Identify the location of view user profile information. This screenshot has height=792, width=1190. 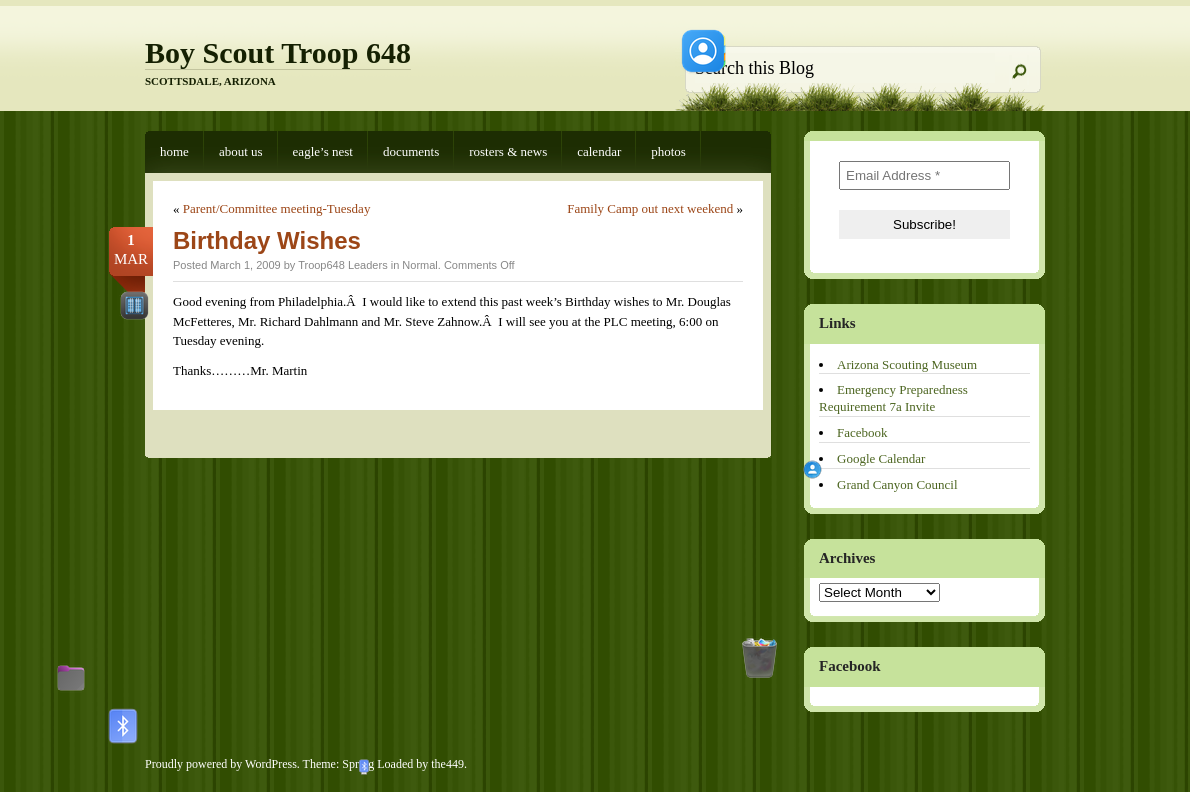
(812, 469).